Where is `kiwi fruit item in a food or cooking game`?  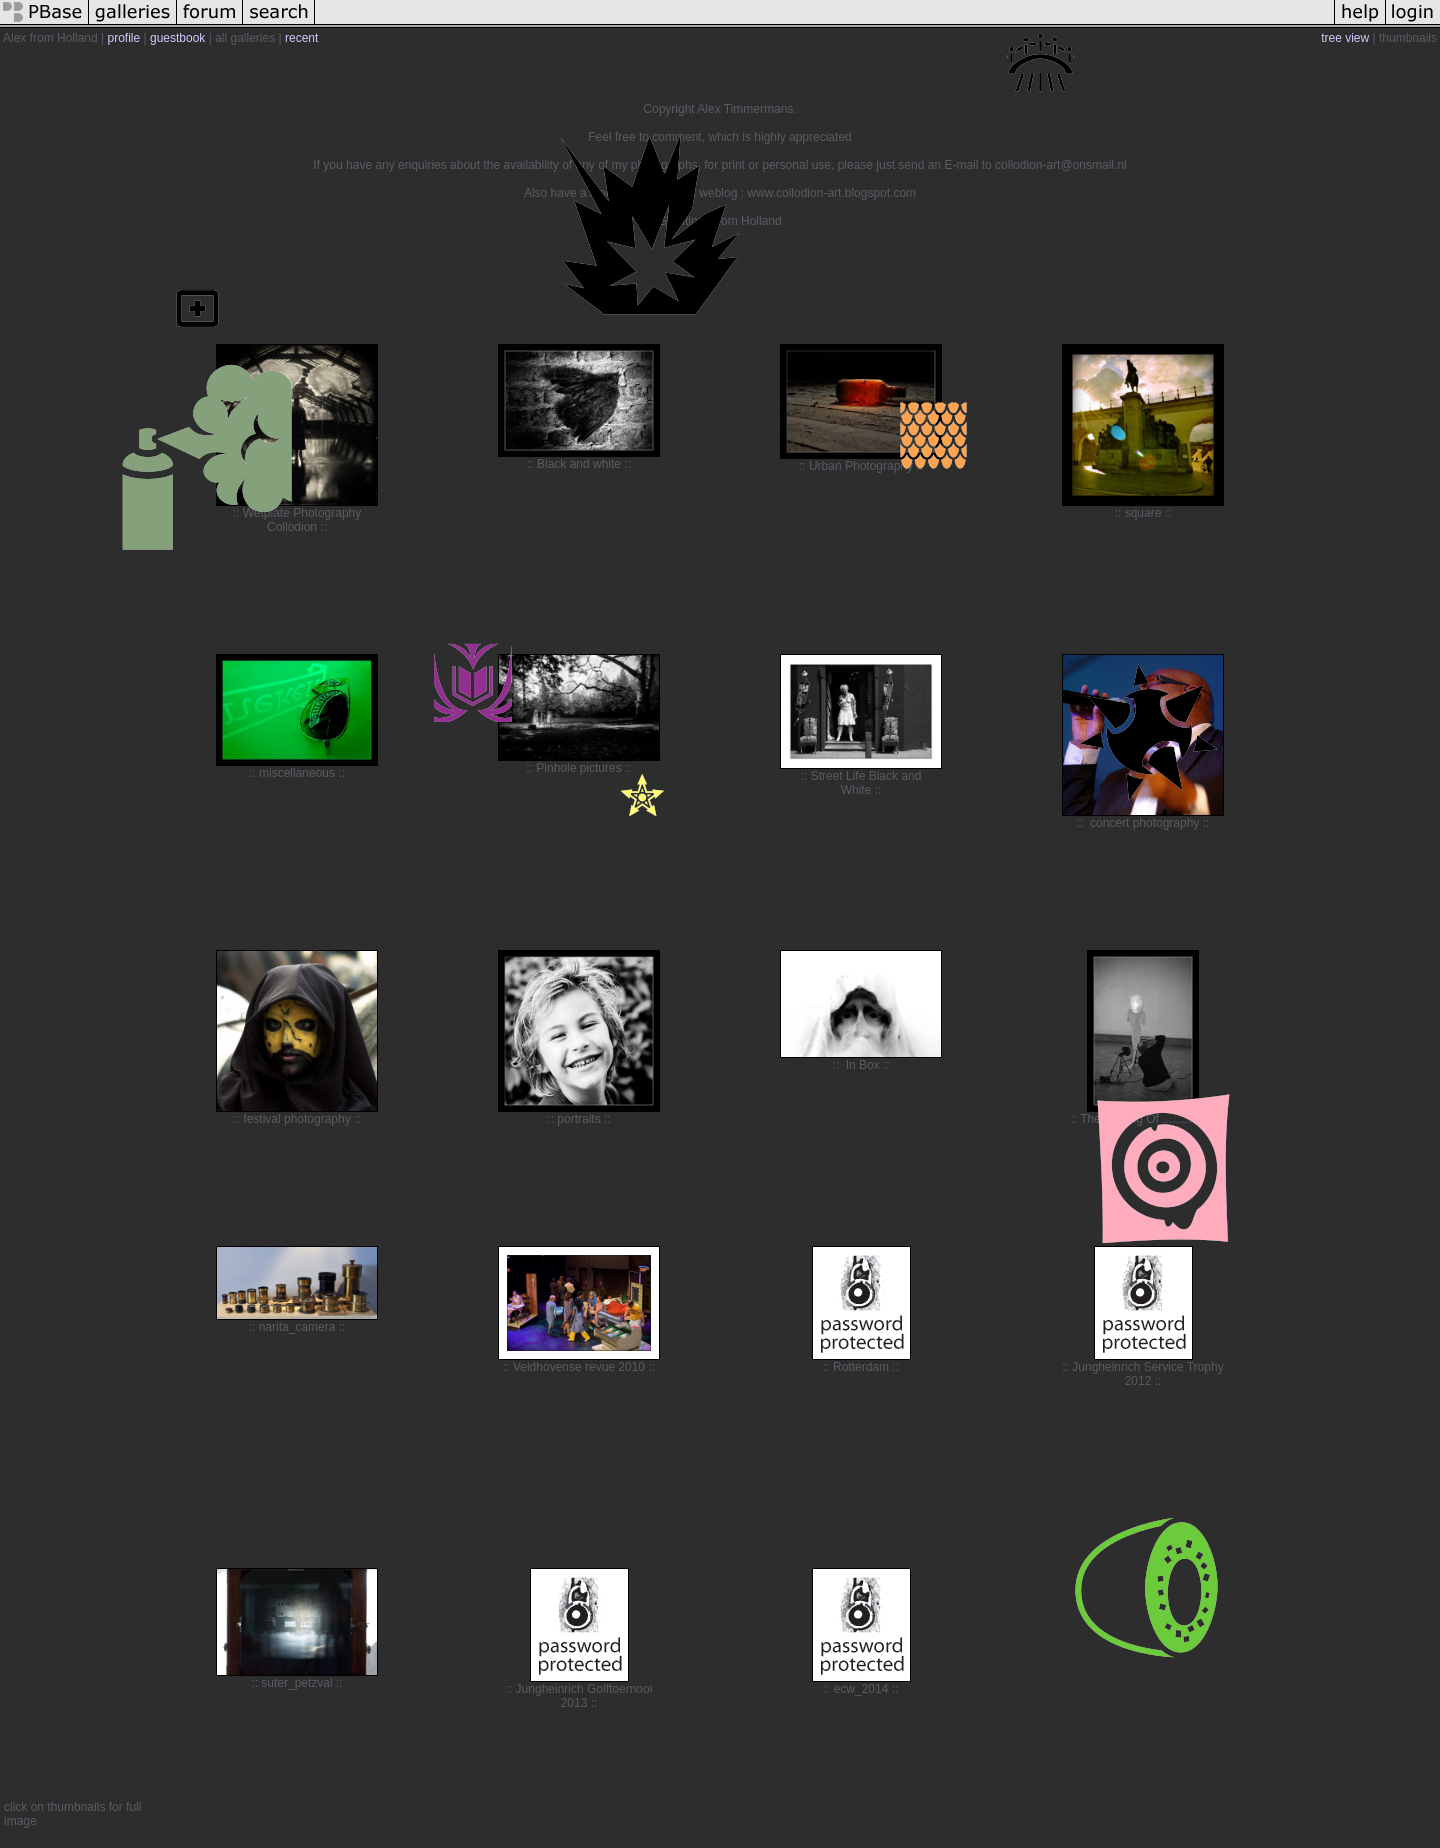 kiwi fruit item in a food or cooking game is located at coordinates (1146, 1587).